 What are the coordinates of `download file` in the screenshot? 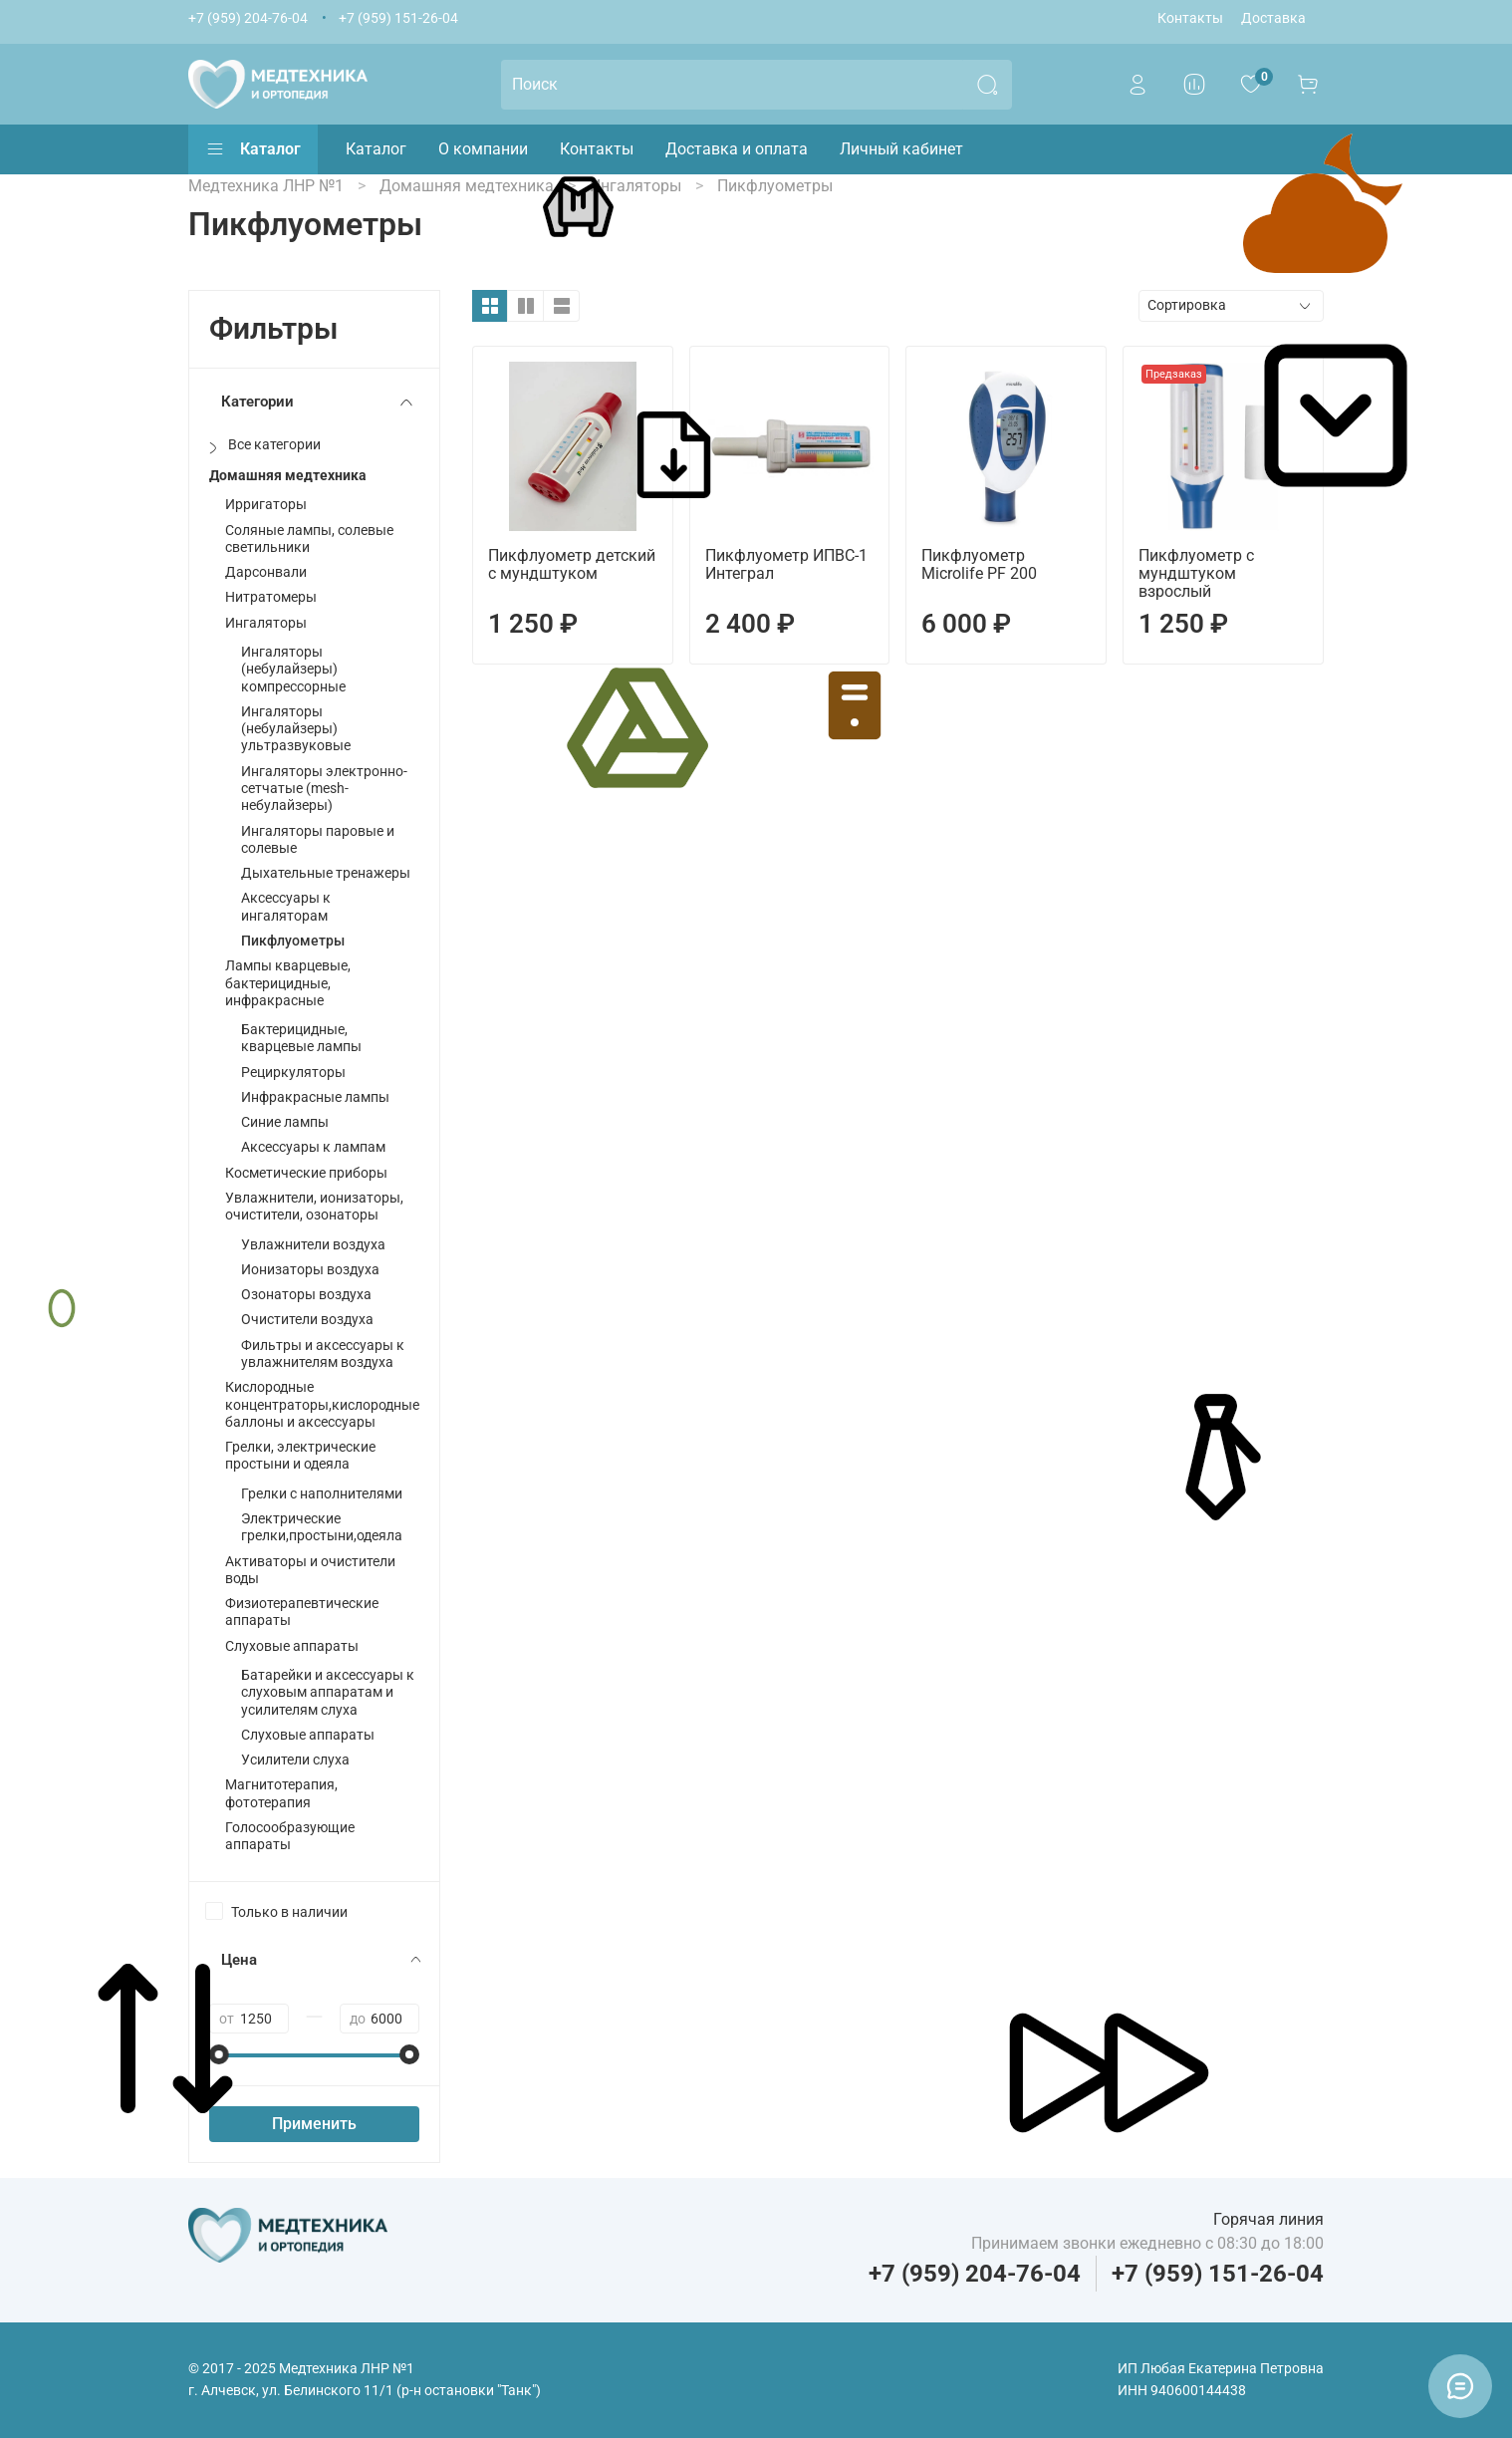 It's located at (673, 454).